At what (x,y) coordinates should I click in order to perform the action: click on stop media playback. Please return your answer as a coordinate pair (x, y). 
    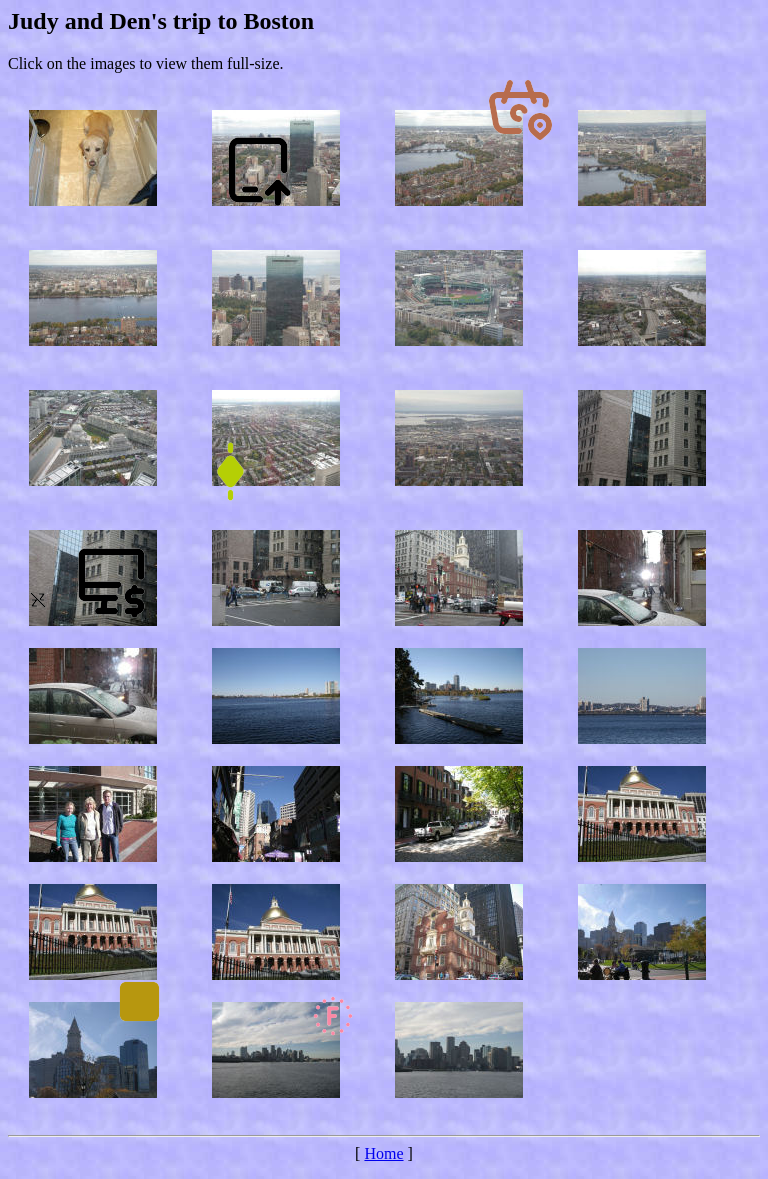
    Looking at the image, I should click on (139, 1001).